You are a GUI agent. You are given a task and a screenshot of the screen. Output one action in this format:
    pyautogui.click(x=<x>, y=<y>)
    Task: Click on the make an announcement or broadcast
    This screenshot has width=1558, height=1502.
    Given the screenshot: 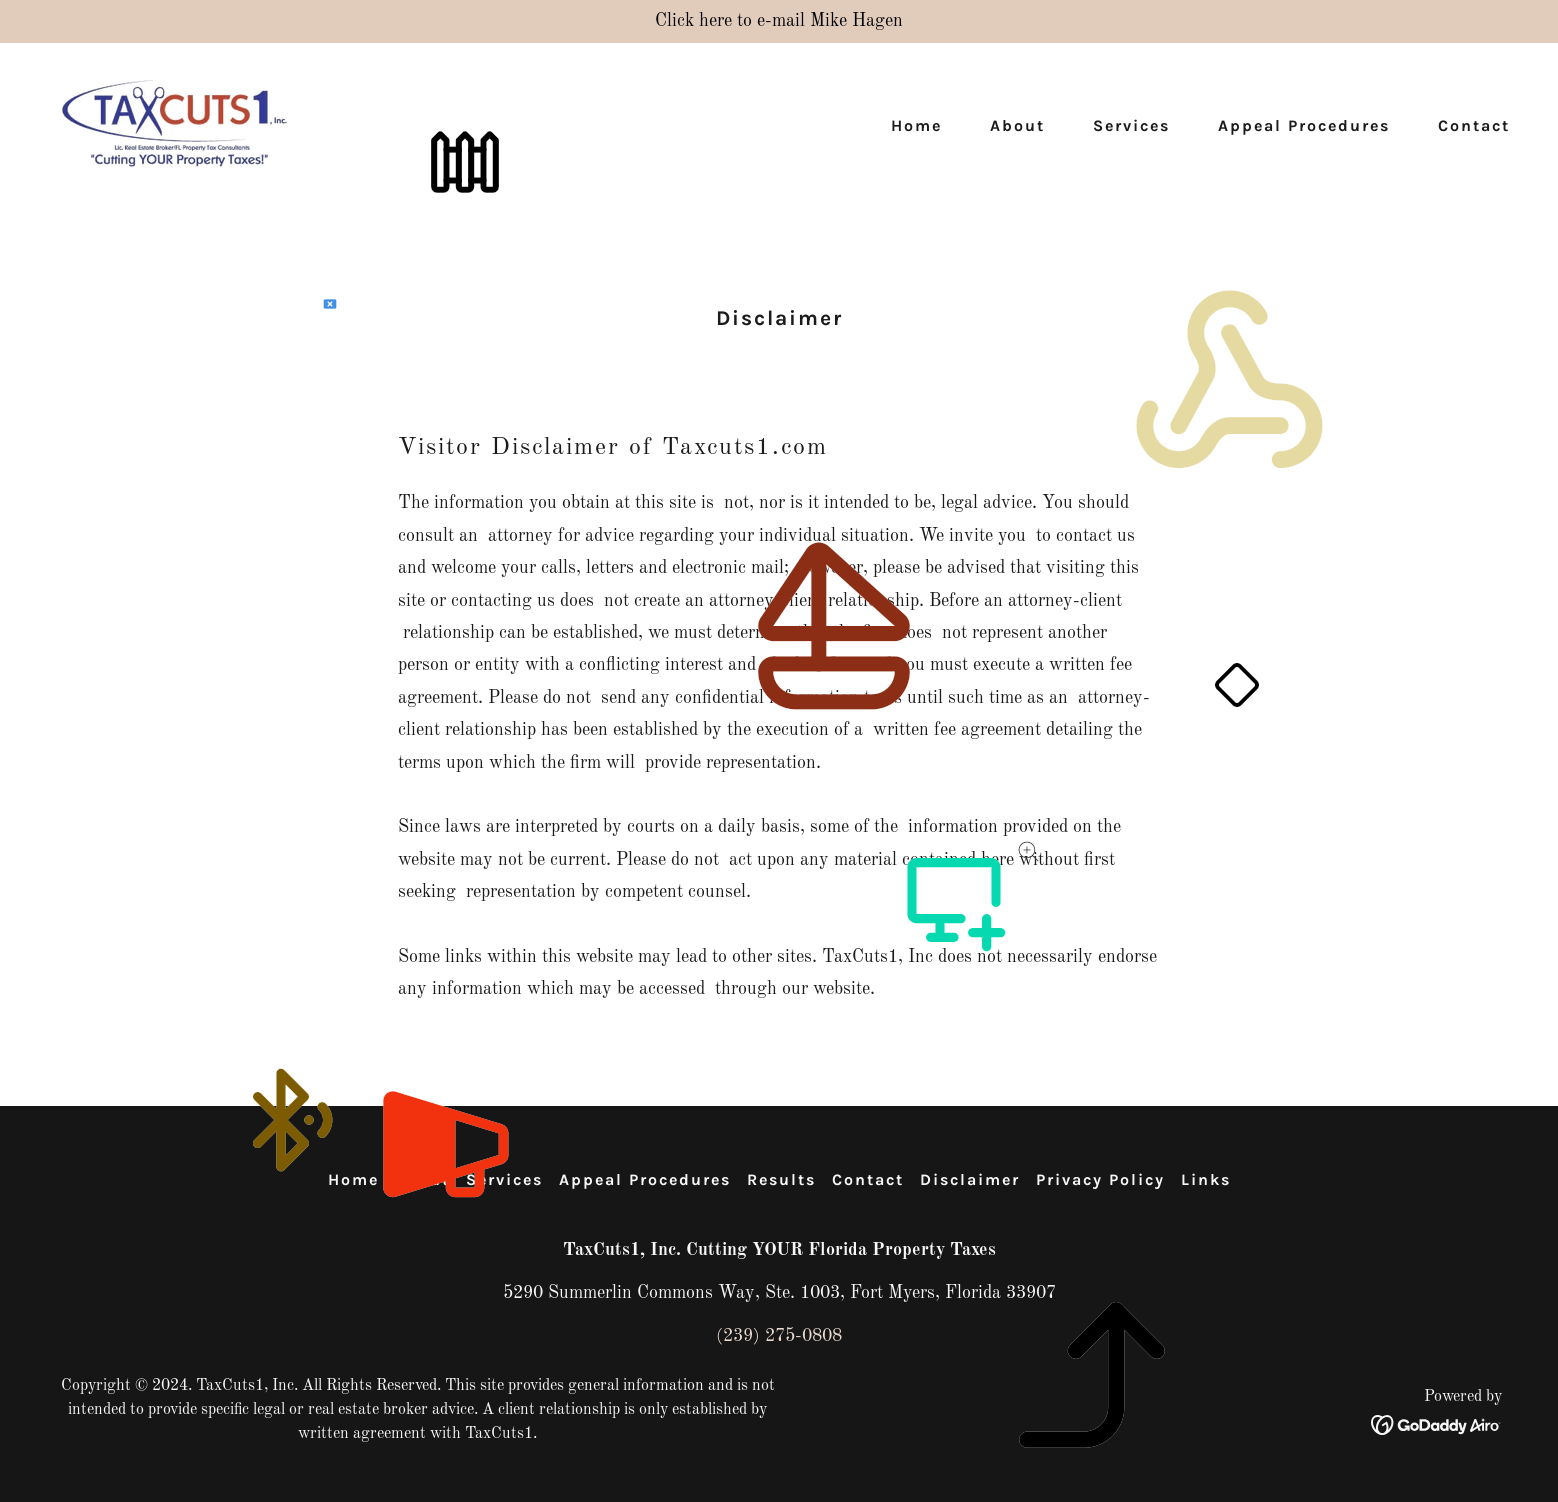 What is the action you would take?
    pyautogui.click(x=441, y=1149)
    